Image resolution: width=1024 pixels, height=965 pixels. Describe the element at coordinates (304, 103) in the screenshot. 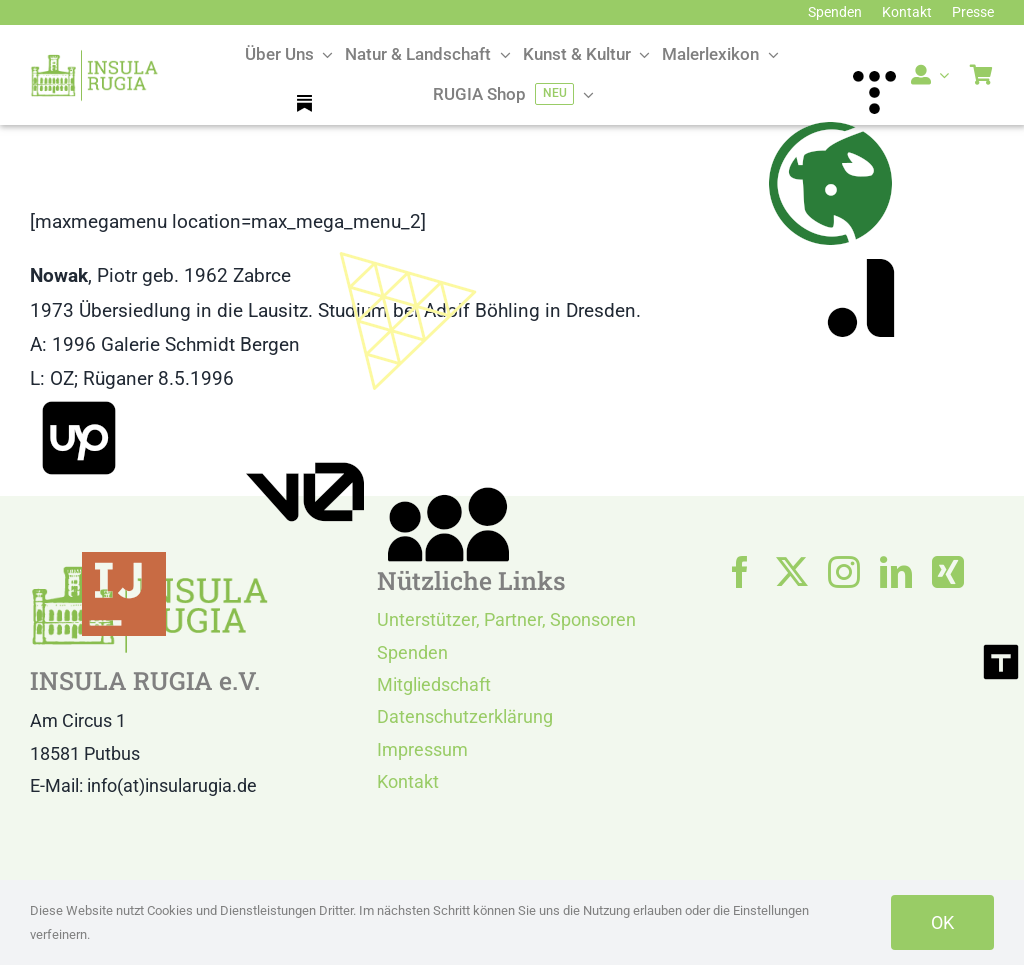

I see `open the Substack app` at that location.